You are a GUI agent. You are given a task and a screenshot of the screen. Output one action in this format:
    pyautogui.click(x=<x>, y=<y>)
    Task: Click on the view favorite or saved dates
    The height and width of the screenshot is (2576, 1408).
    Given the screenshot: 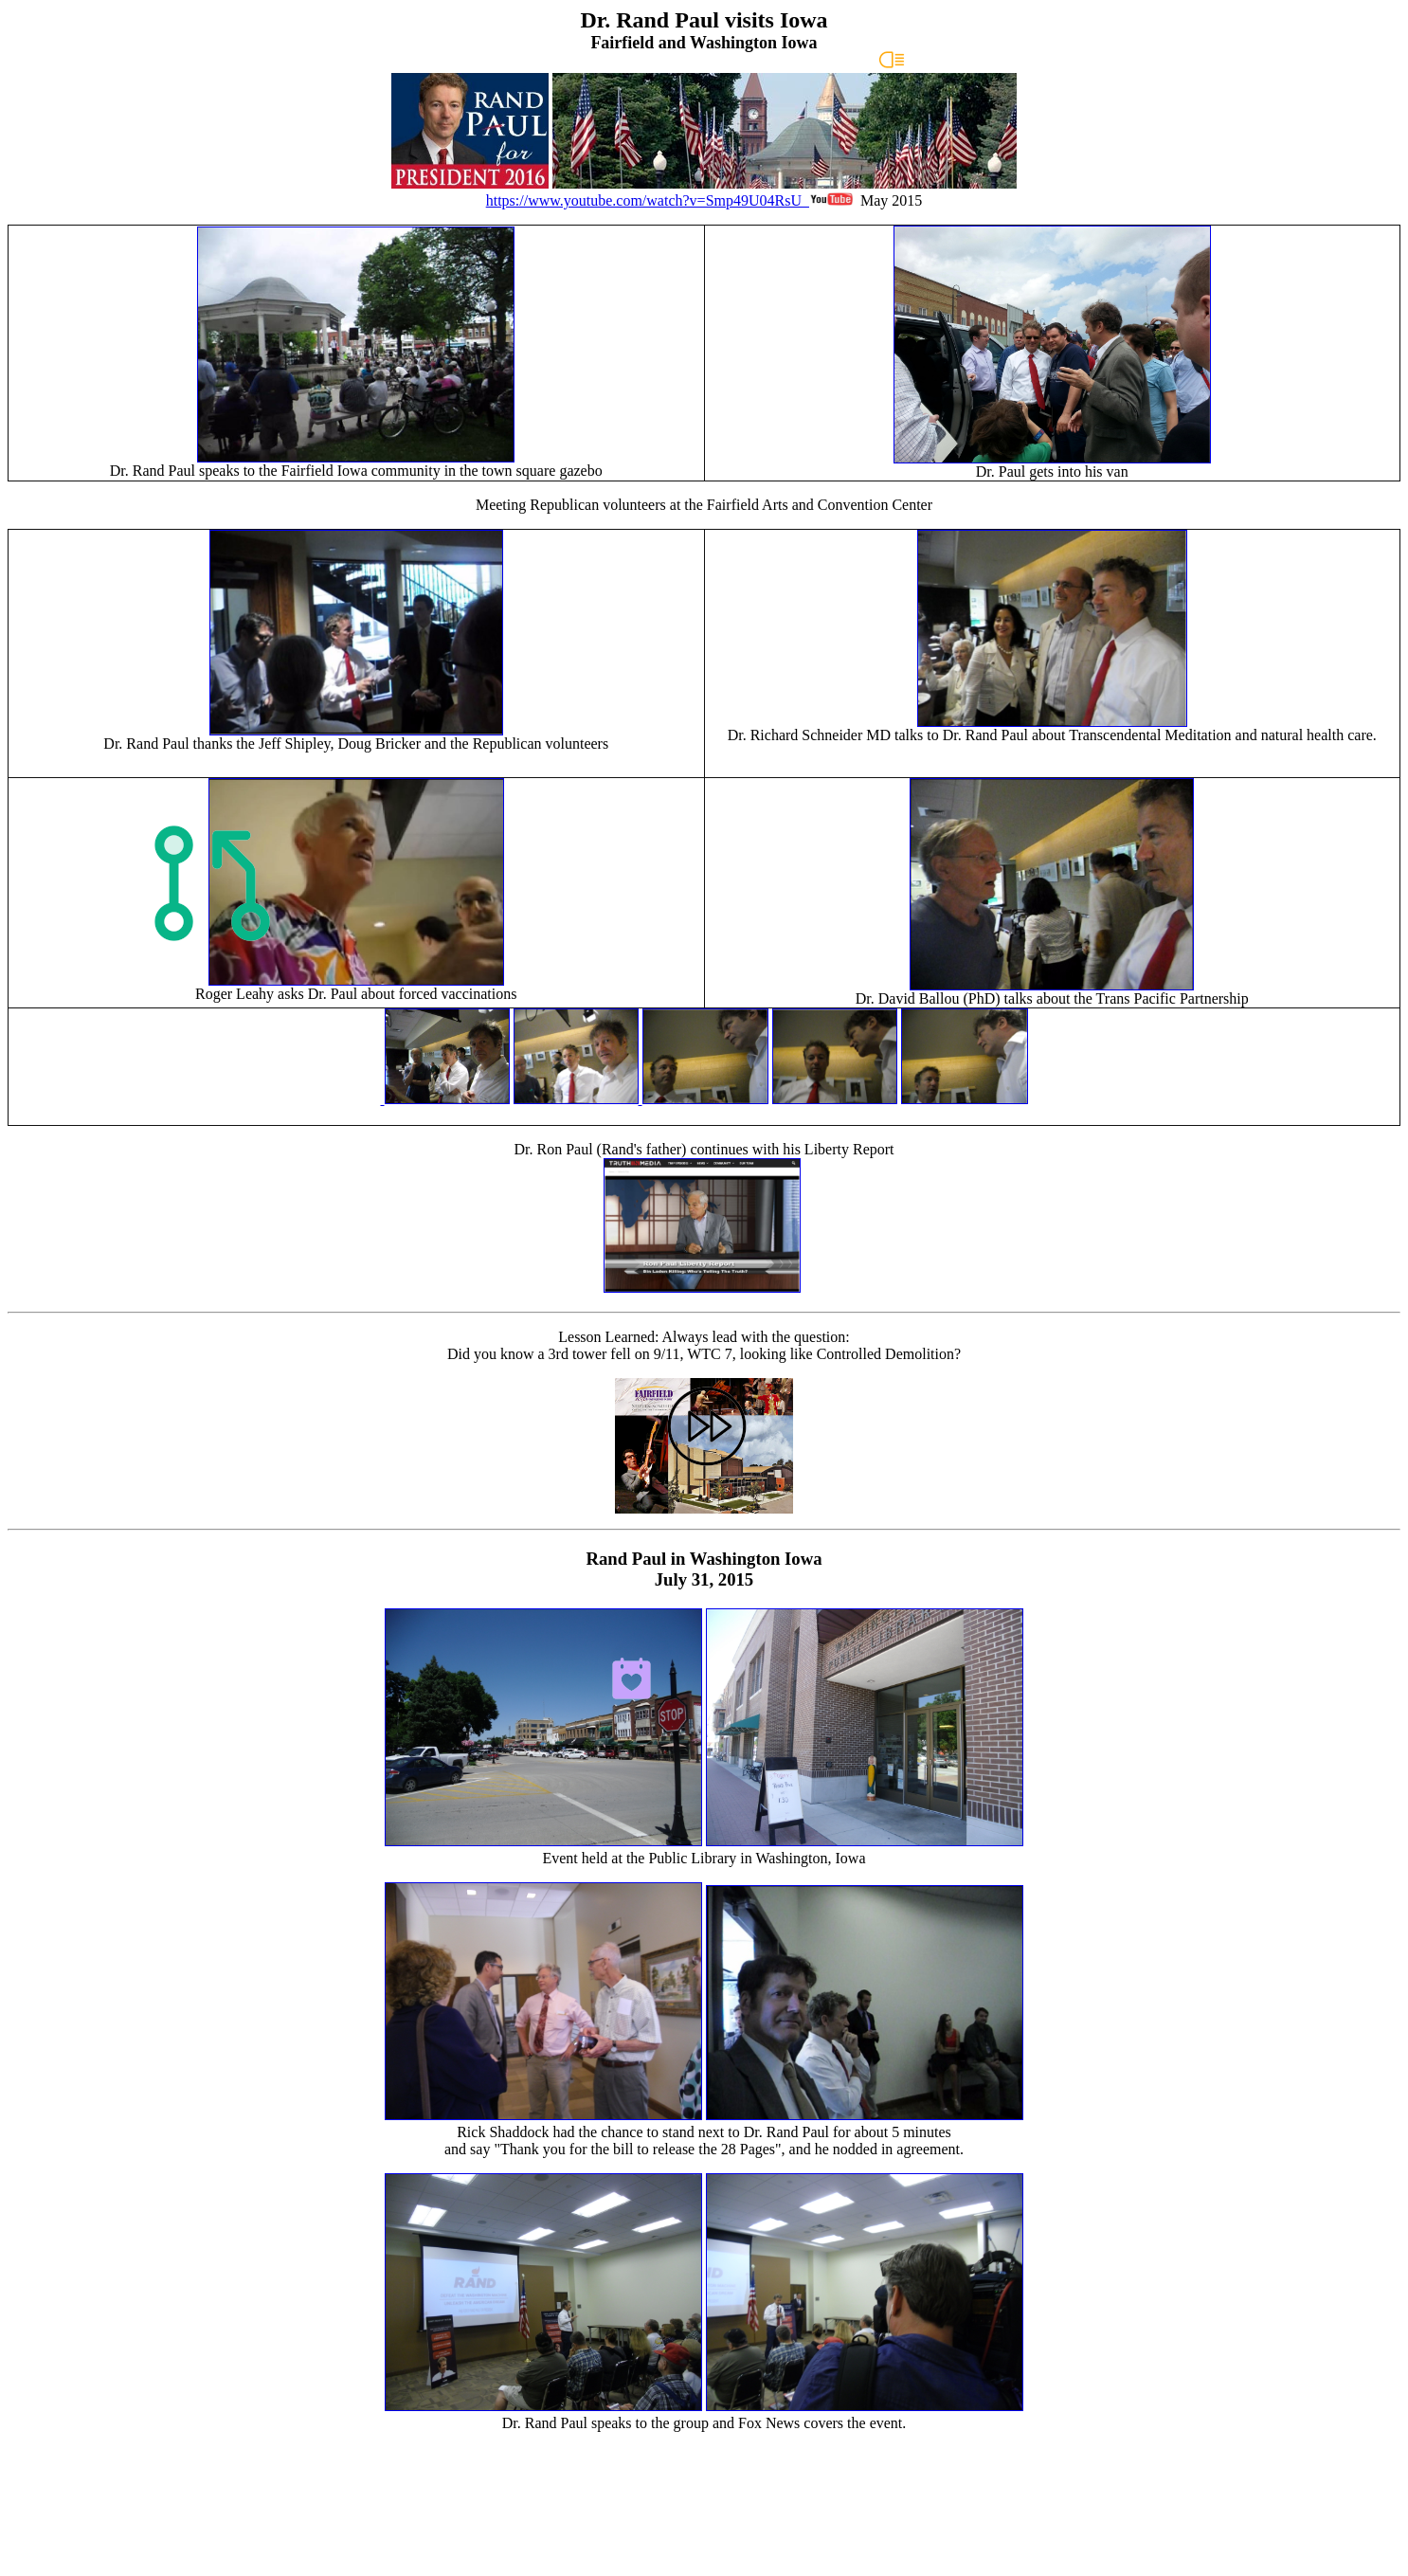 What is the action you would take?
    pyautogui.click(x=631, y=1679)
    